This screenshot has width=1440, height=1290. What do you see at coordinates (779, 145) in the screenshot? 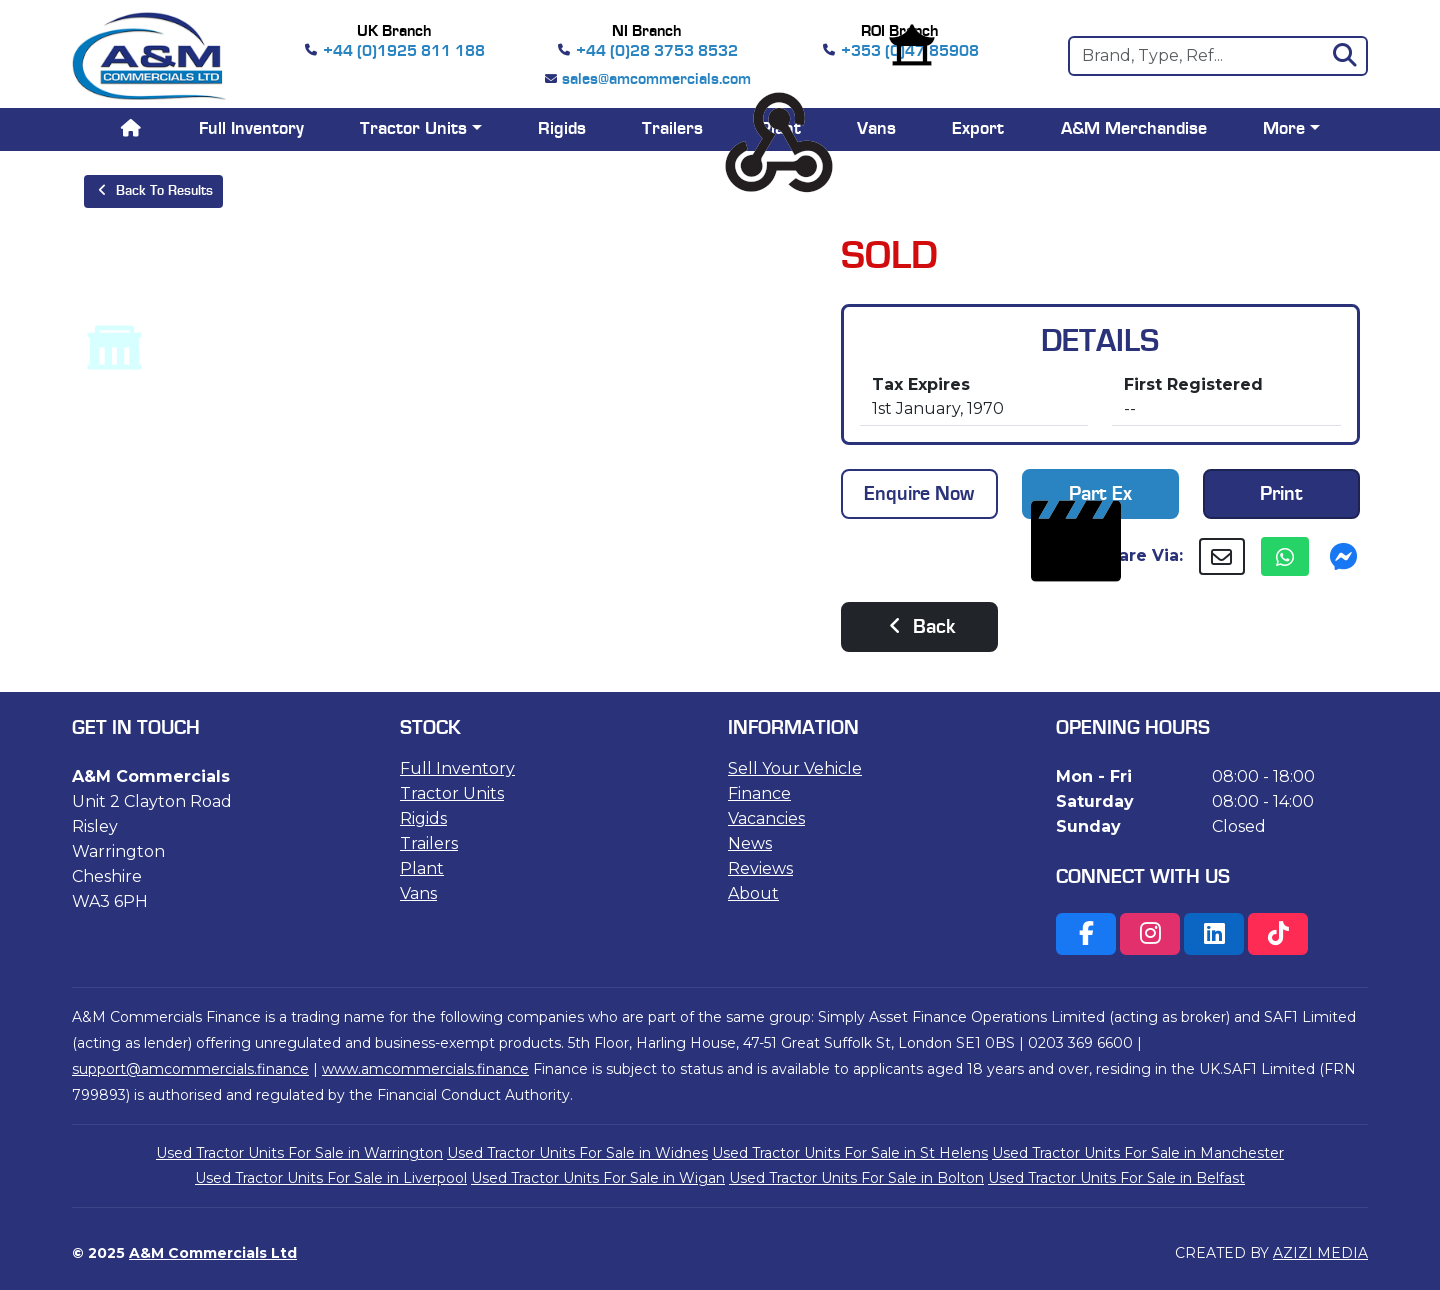
I see `configure webhook integrations` at bounding box center [779, 145].